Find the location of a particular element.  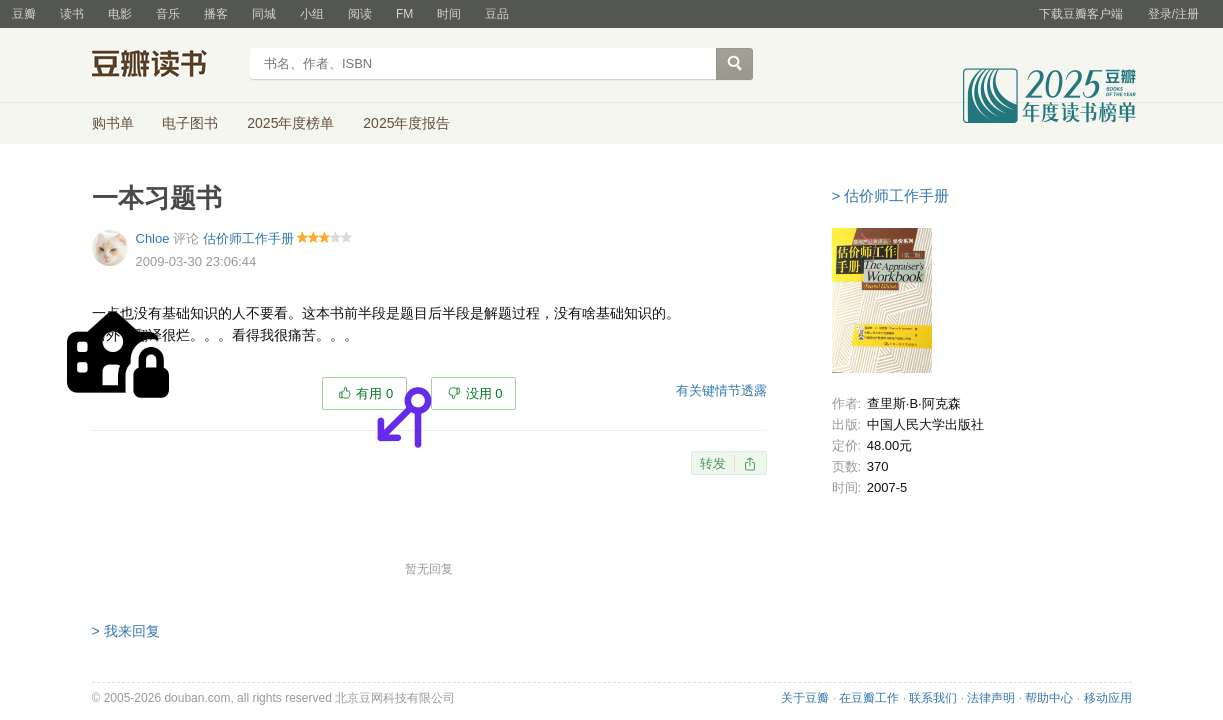

indicates a locked or secured school facility is located at coordinates (118, 352).